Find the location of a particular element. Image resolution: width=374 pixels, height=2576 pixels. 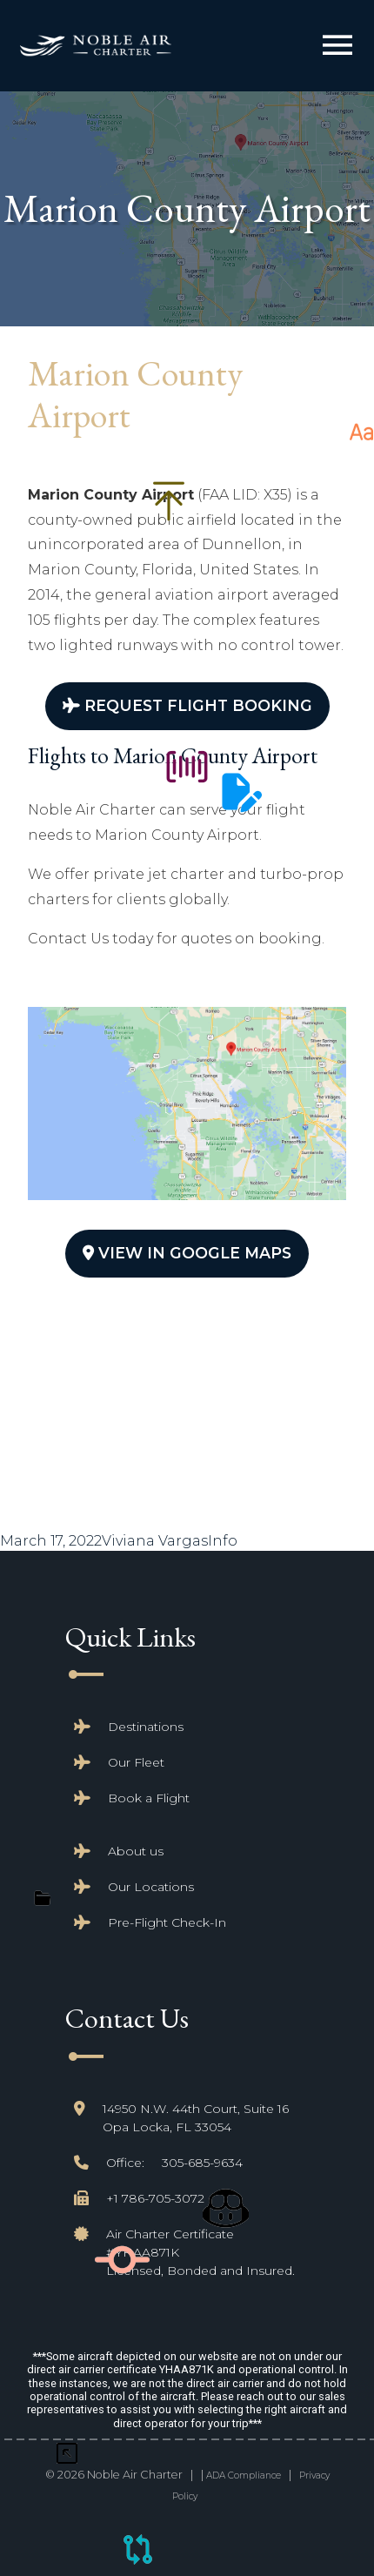

compare branches or commits in a repository is located at coordinates (137, 2549).